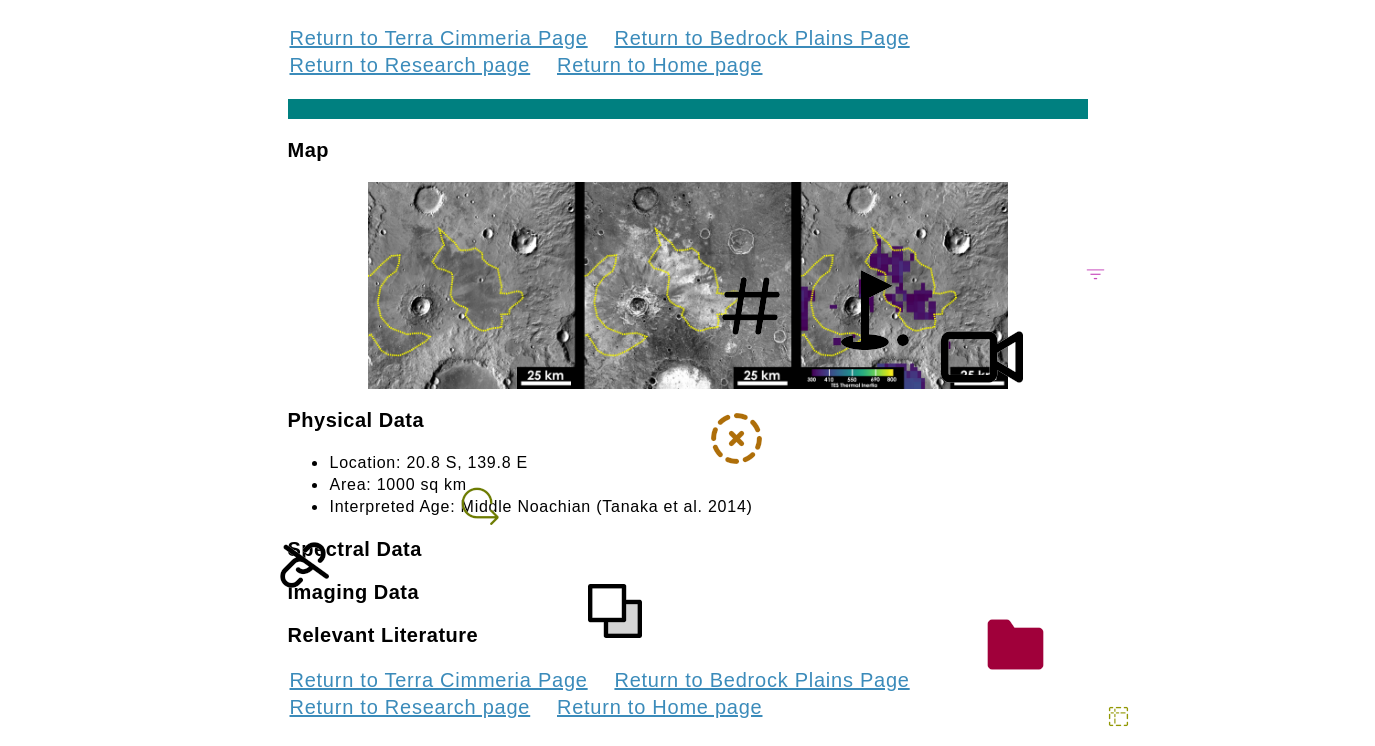 This screenshot has width=1375, height=746. What do you see at coordinates (1015, 644) in the screenshot?
I see `open folder or directory` at bounding box center [1015, 644].